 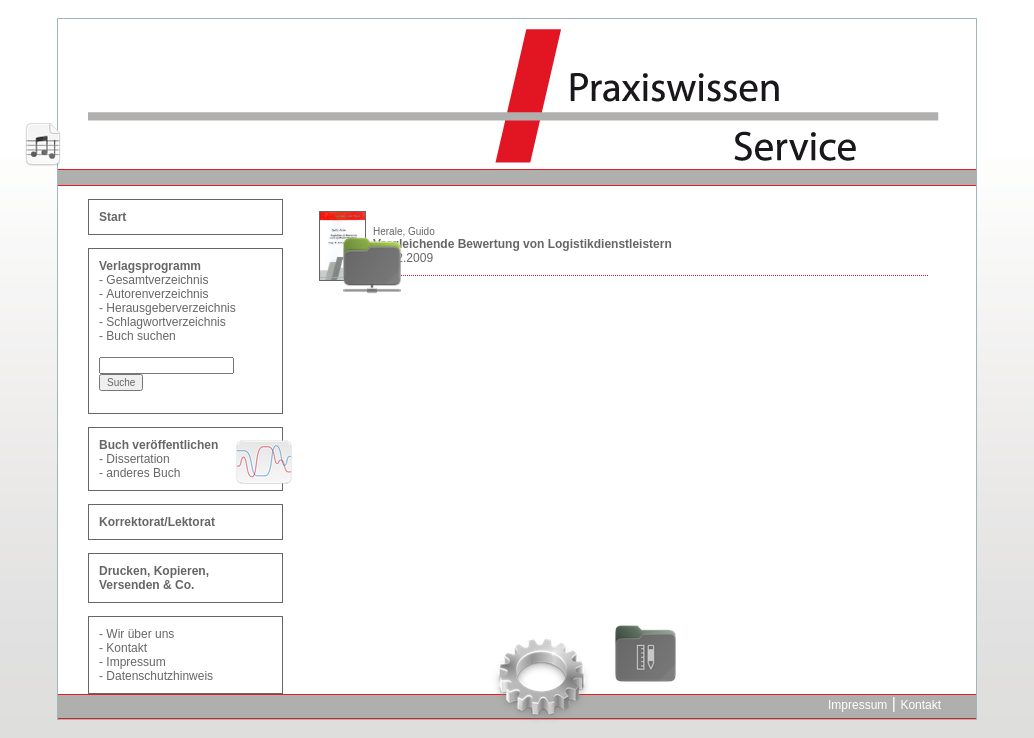 I want to click on access system settings and preferences, so click(x=541, y=676).